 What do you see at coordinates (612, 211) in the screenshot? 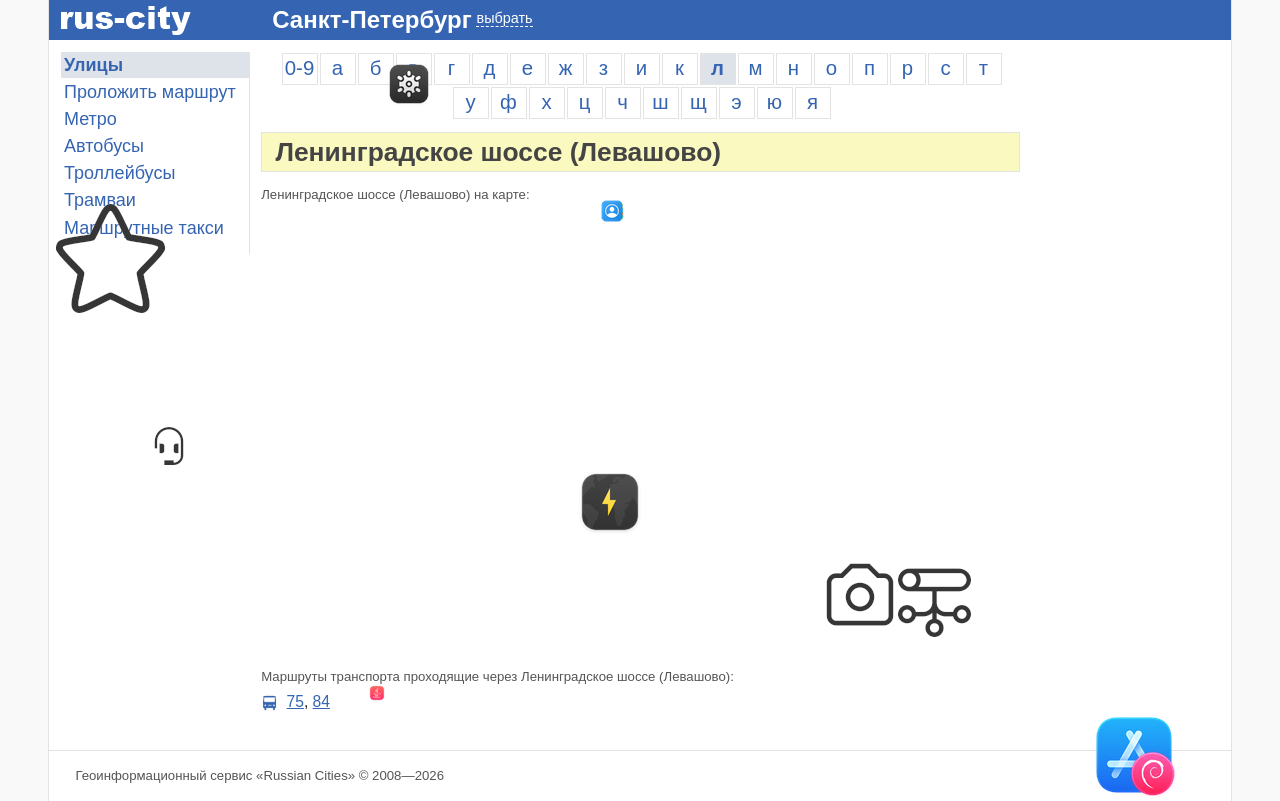
I see `open the communicator app` at bounding box center [612, 211].